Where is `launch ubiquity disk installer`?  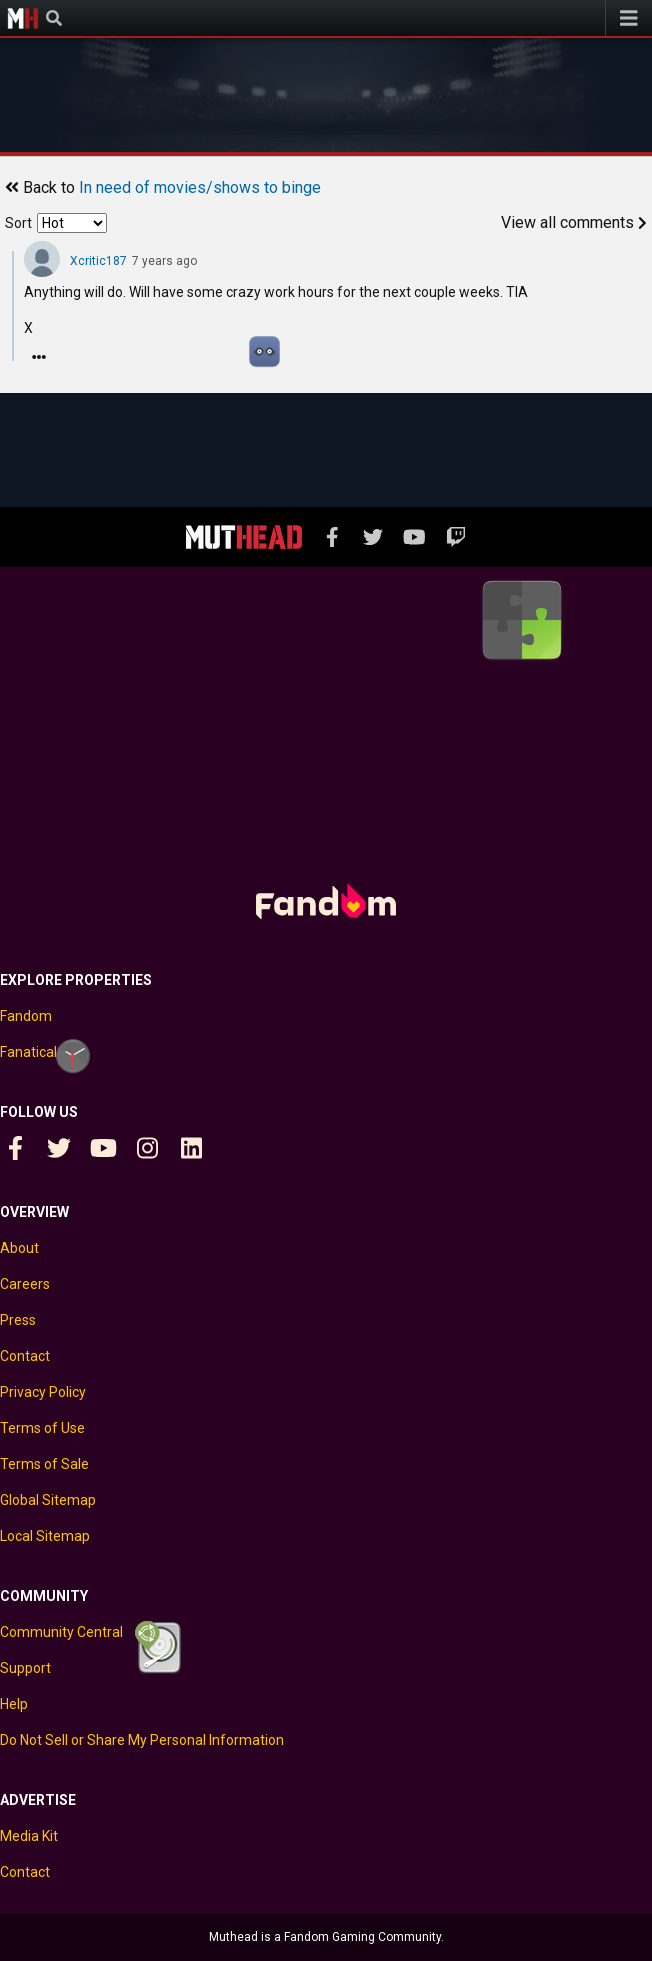 launch ubiquity disk installer is located at coordinates (159, 1647).